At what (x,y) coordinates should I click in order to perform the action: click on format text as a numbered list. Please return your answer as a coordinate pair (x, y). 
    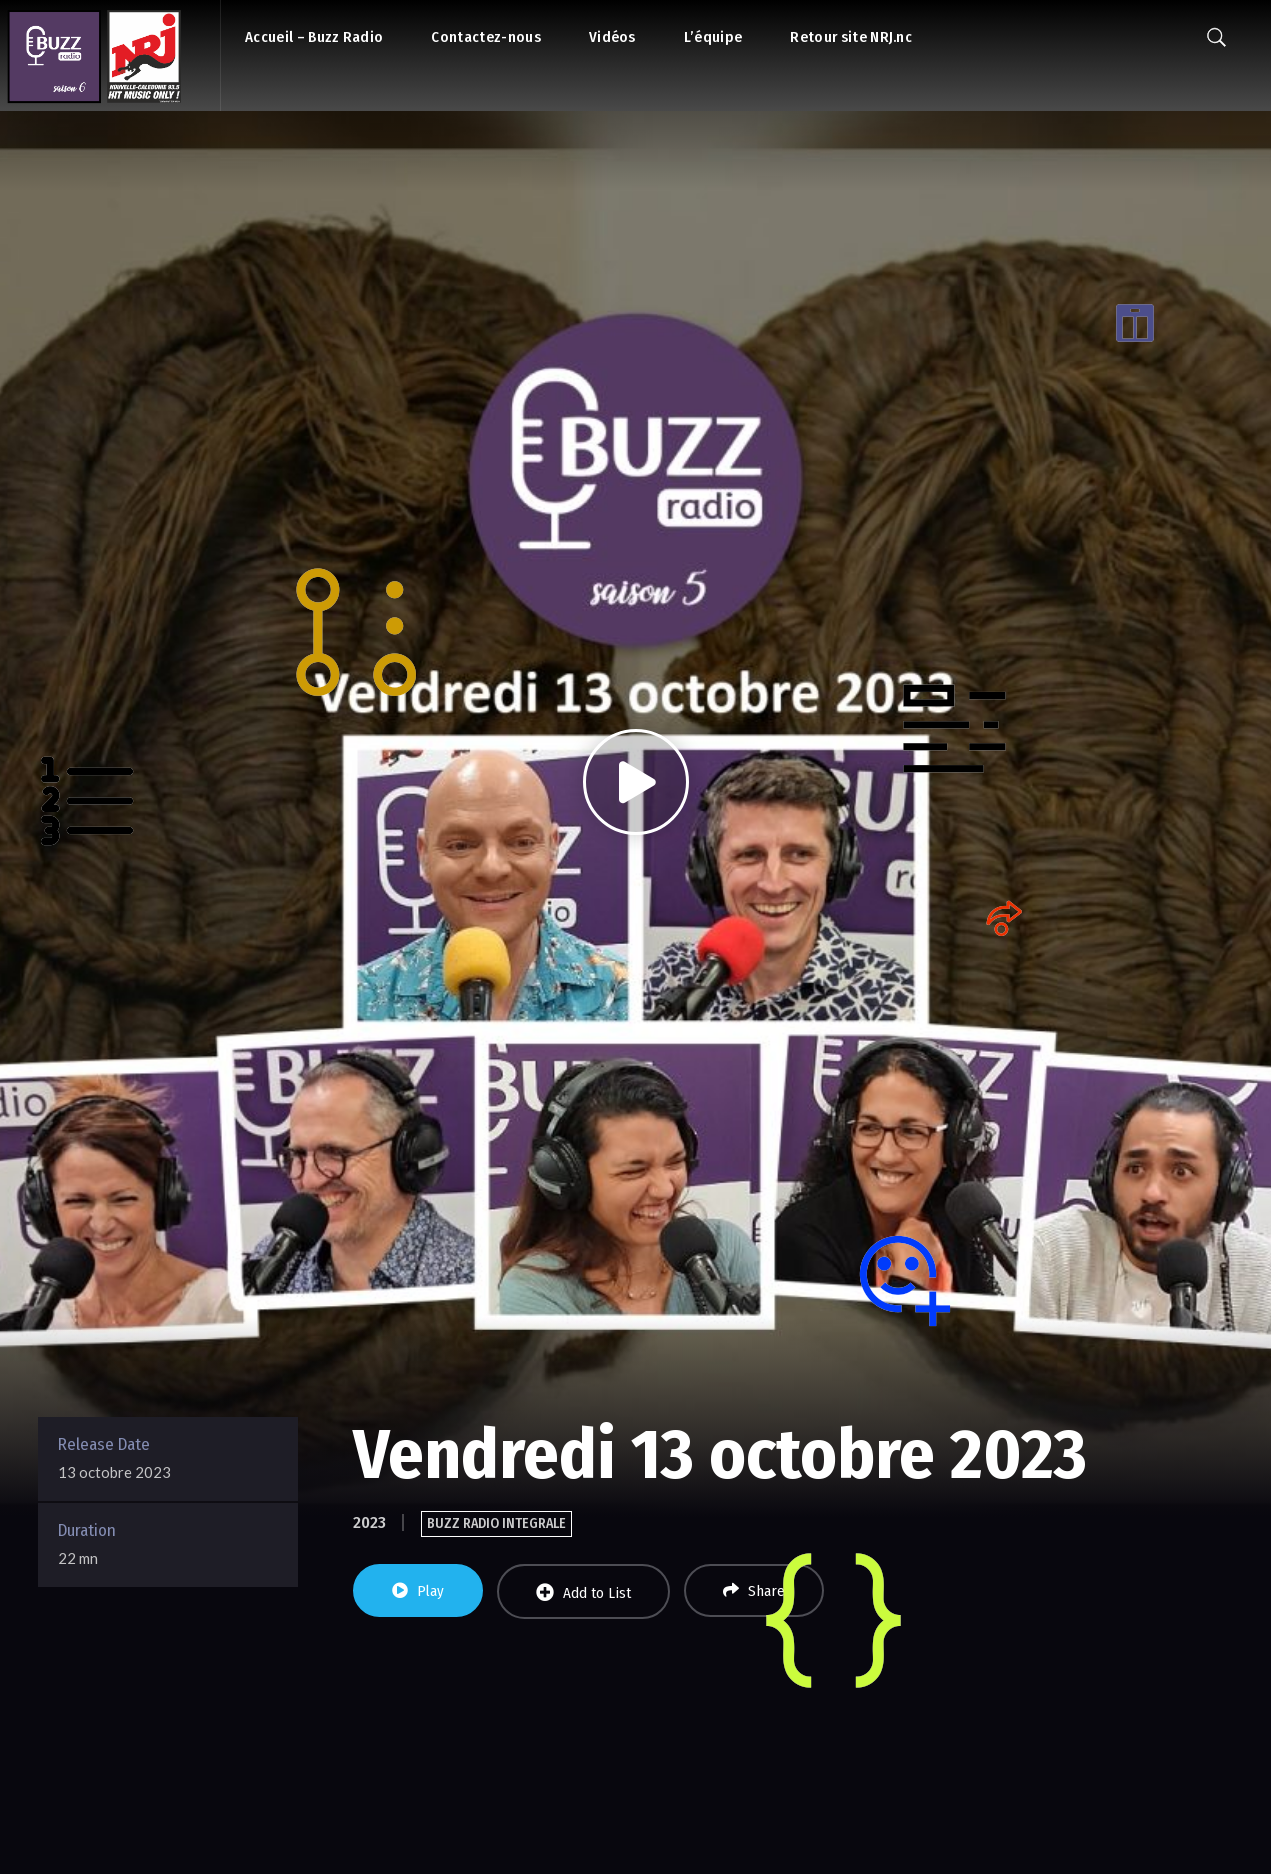
    Looking at the image, I should click on (89, 801).